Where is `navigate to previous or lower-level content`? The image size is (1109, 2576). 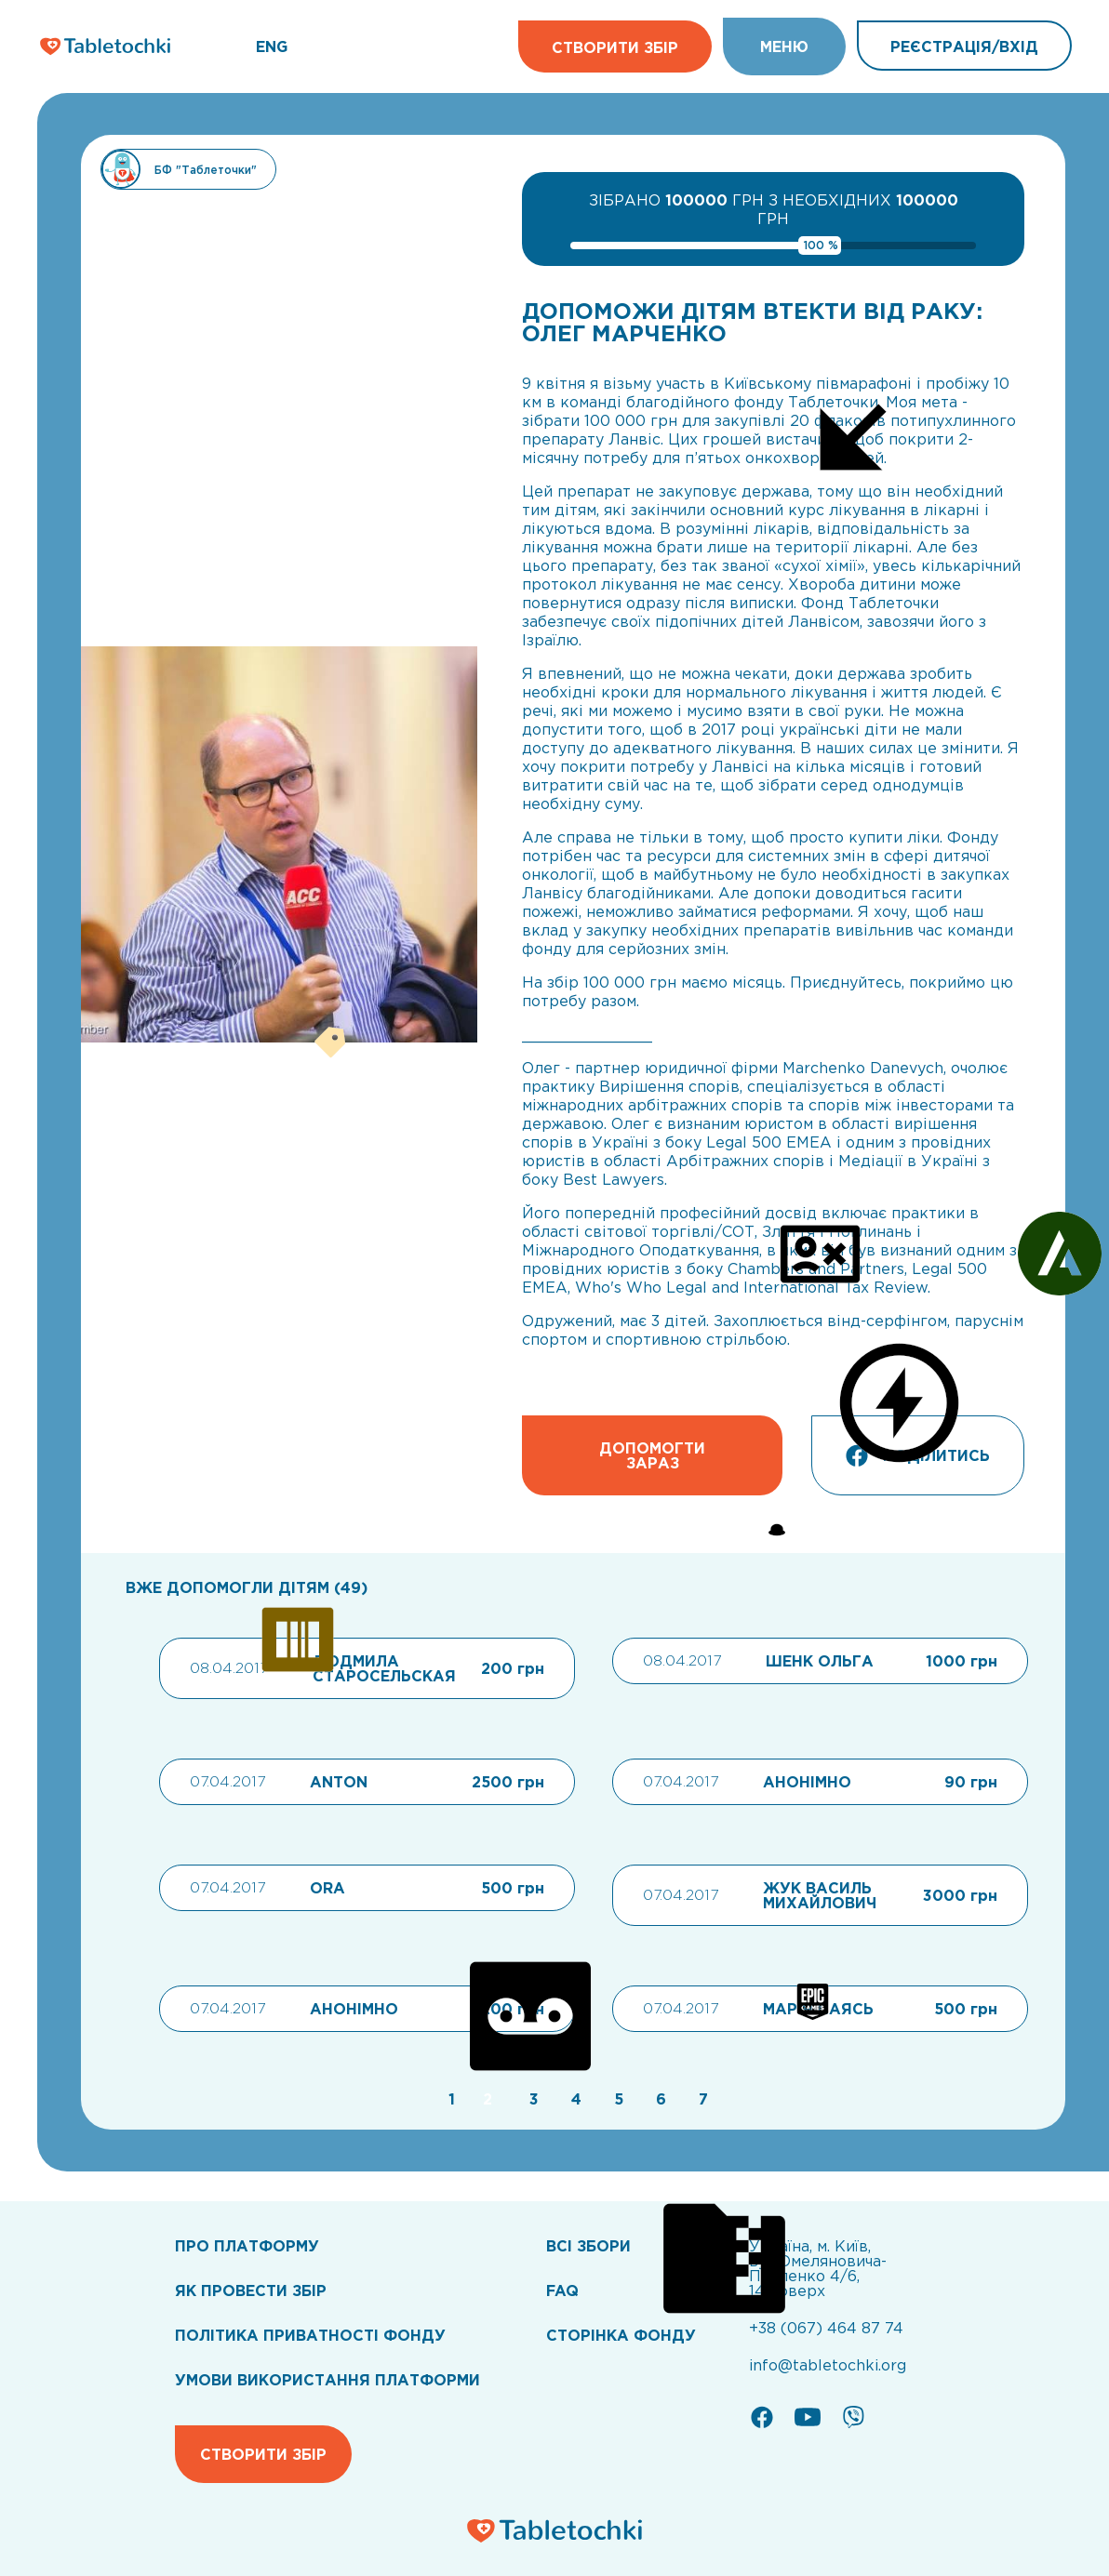 navigate to previous or lower-level content is located at coordinates (853, 437).